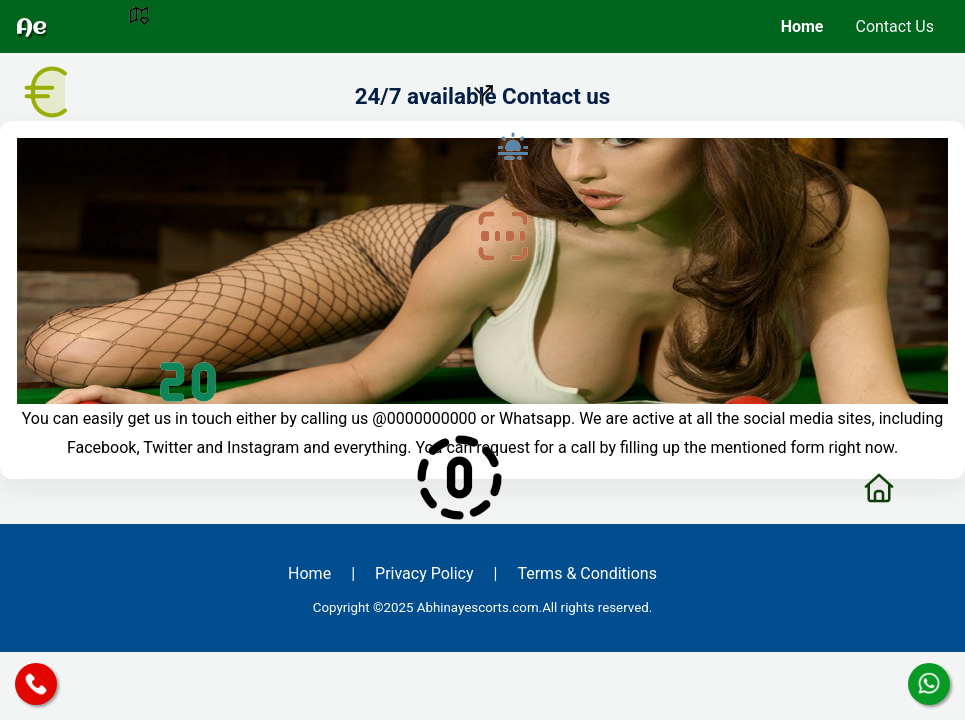 The image size is (965, 720). Describe the element at coordinates (483, 95) in the screenshot. I see `bear right at the fork` at that location.